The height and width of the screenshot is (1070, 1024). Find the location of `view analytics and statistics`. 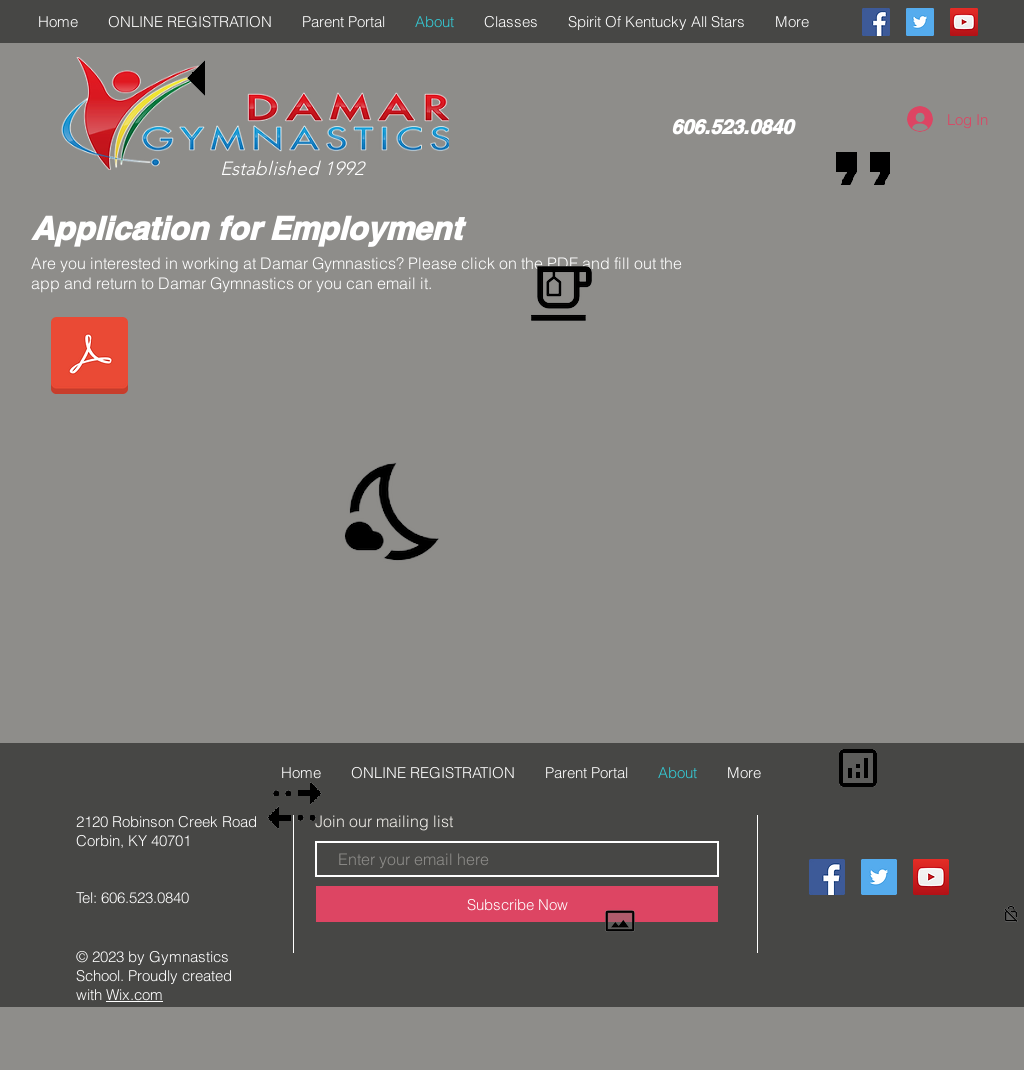

view analytics and statistics is located at coordinates (858, 768).